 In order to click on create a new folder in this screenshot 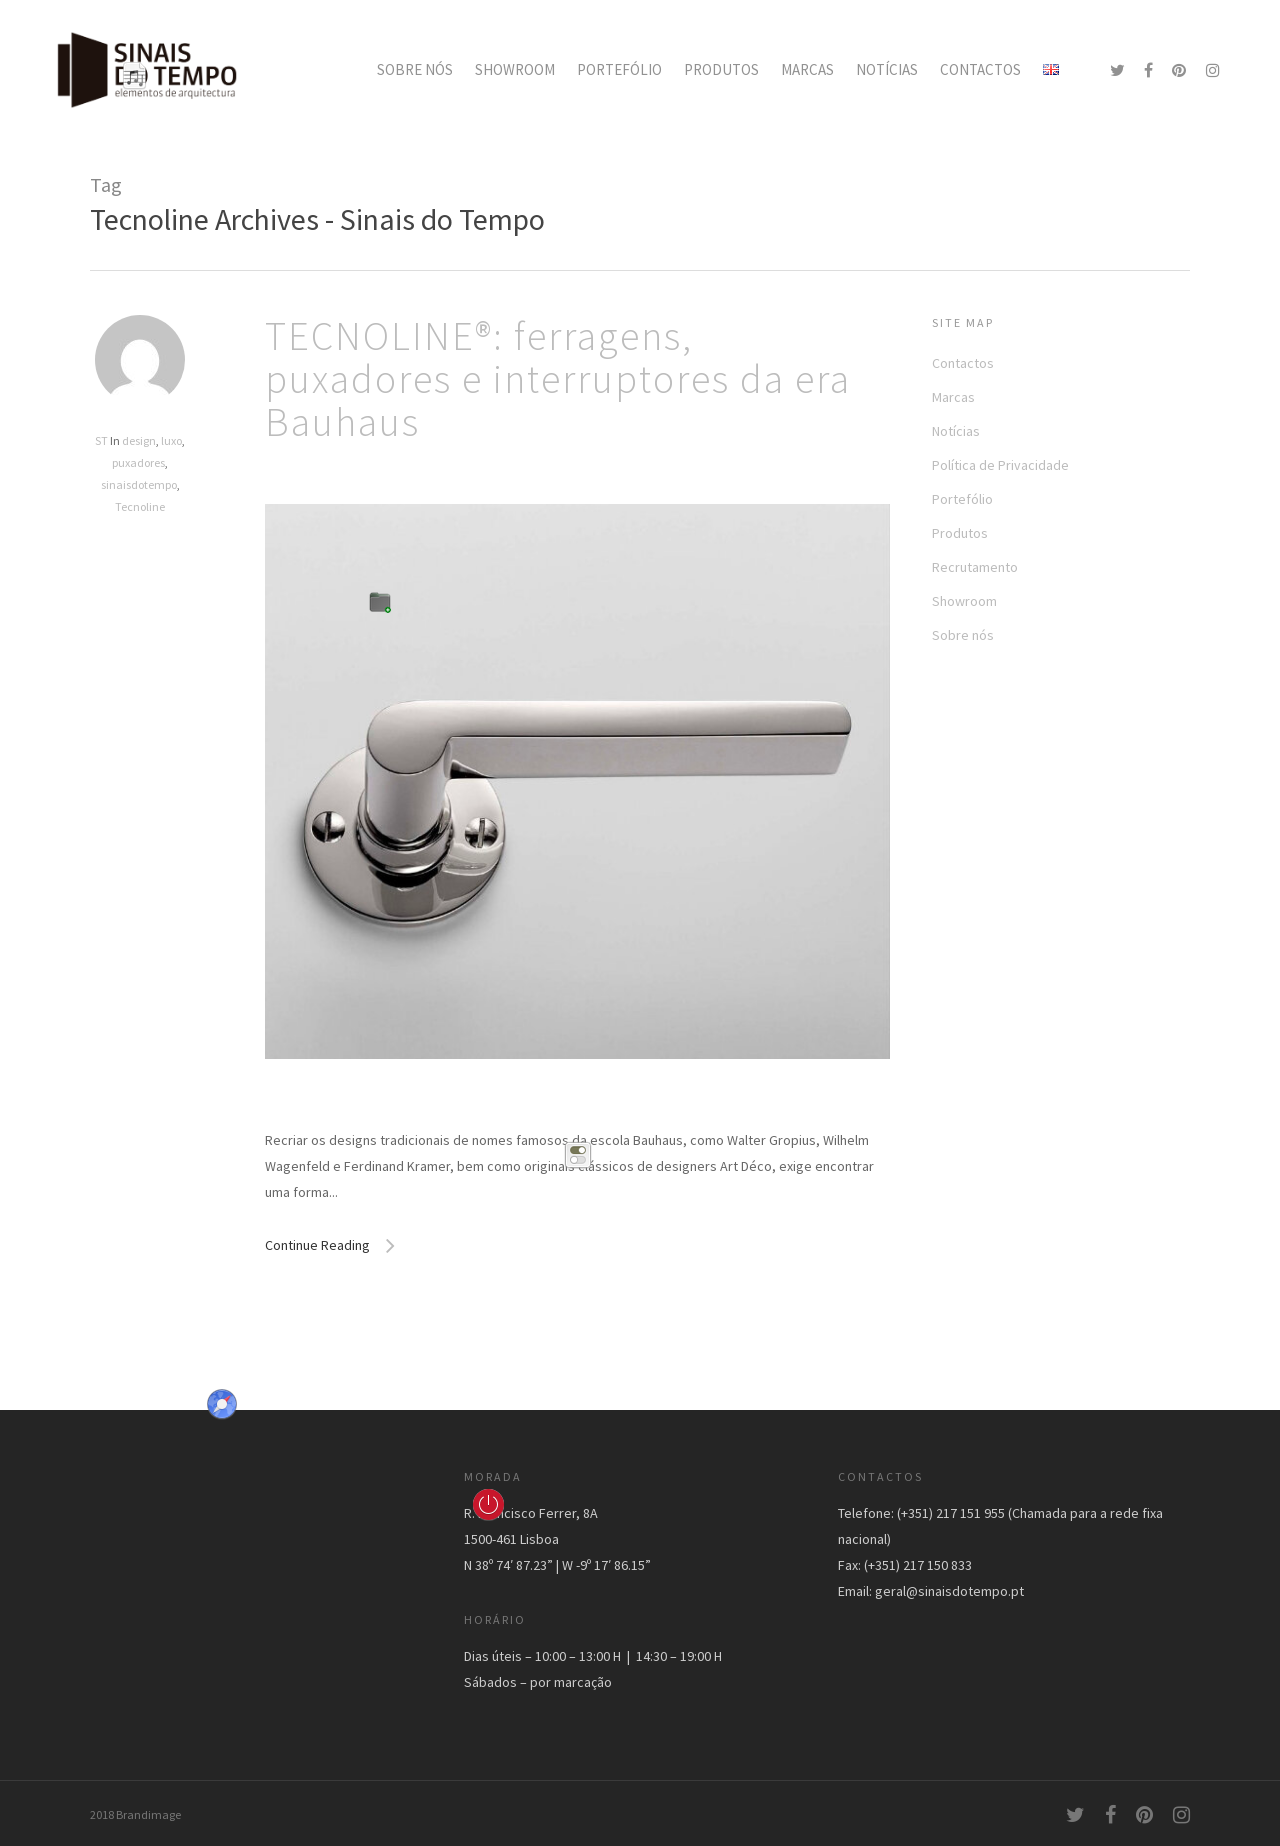, I will do `click(380, 602)`.